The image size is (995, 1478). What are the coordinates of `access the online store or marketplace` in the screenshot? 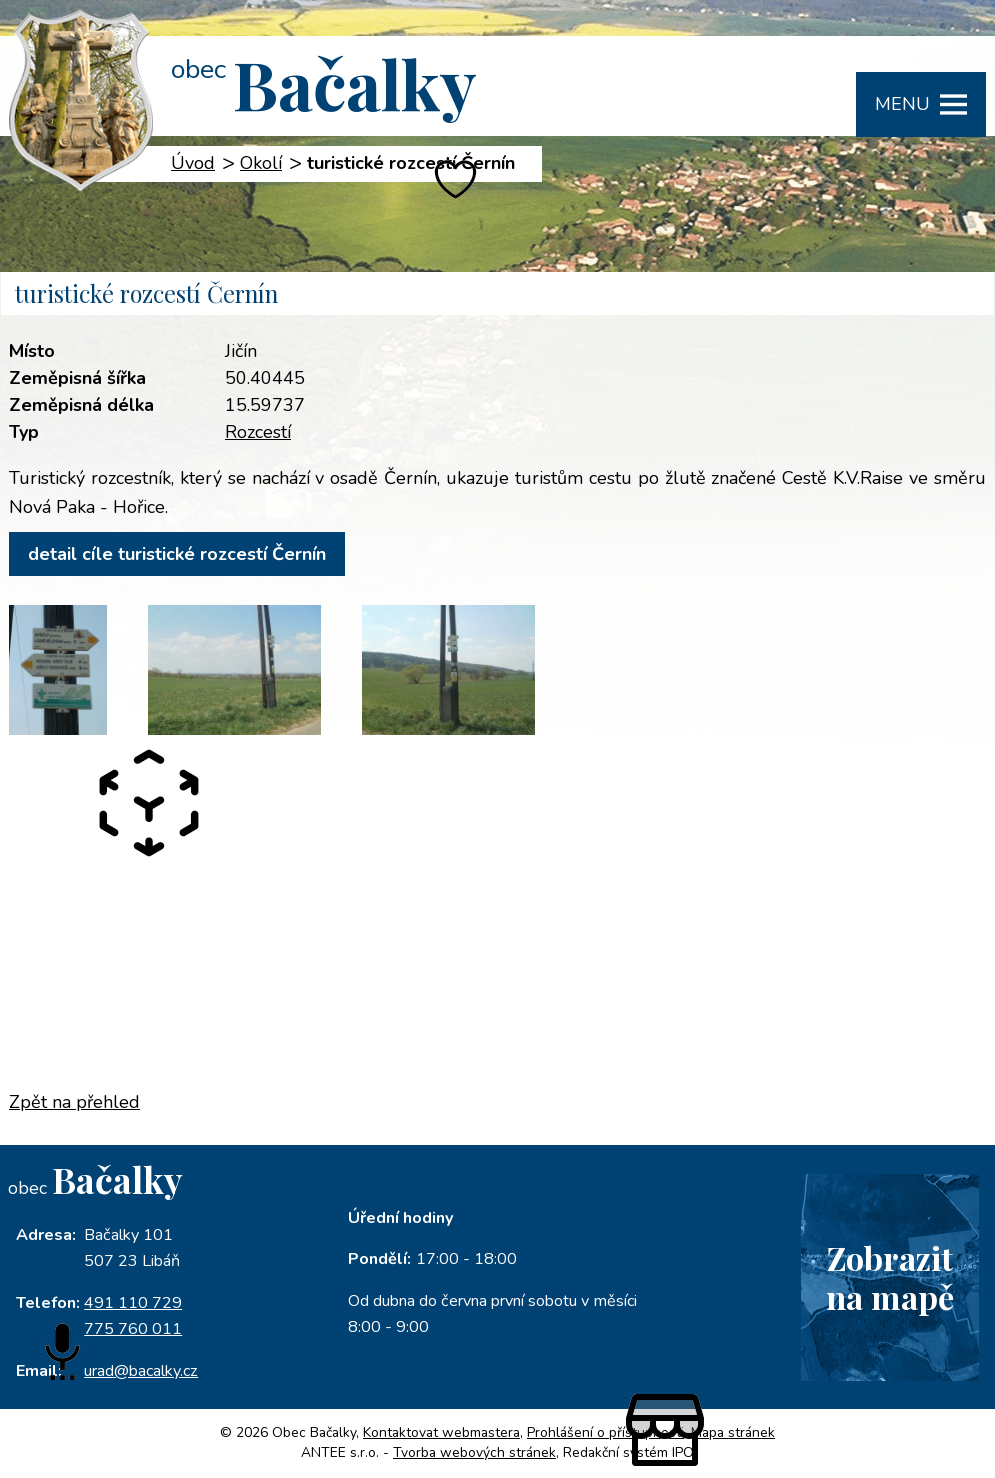 It's located at (665, 1430).